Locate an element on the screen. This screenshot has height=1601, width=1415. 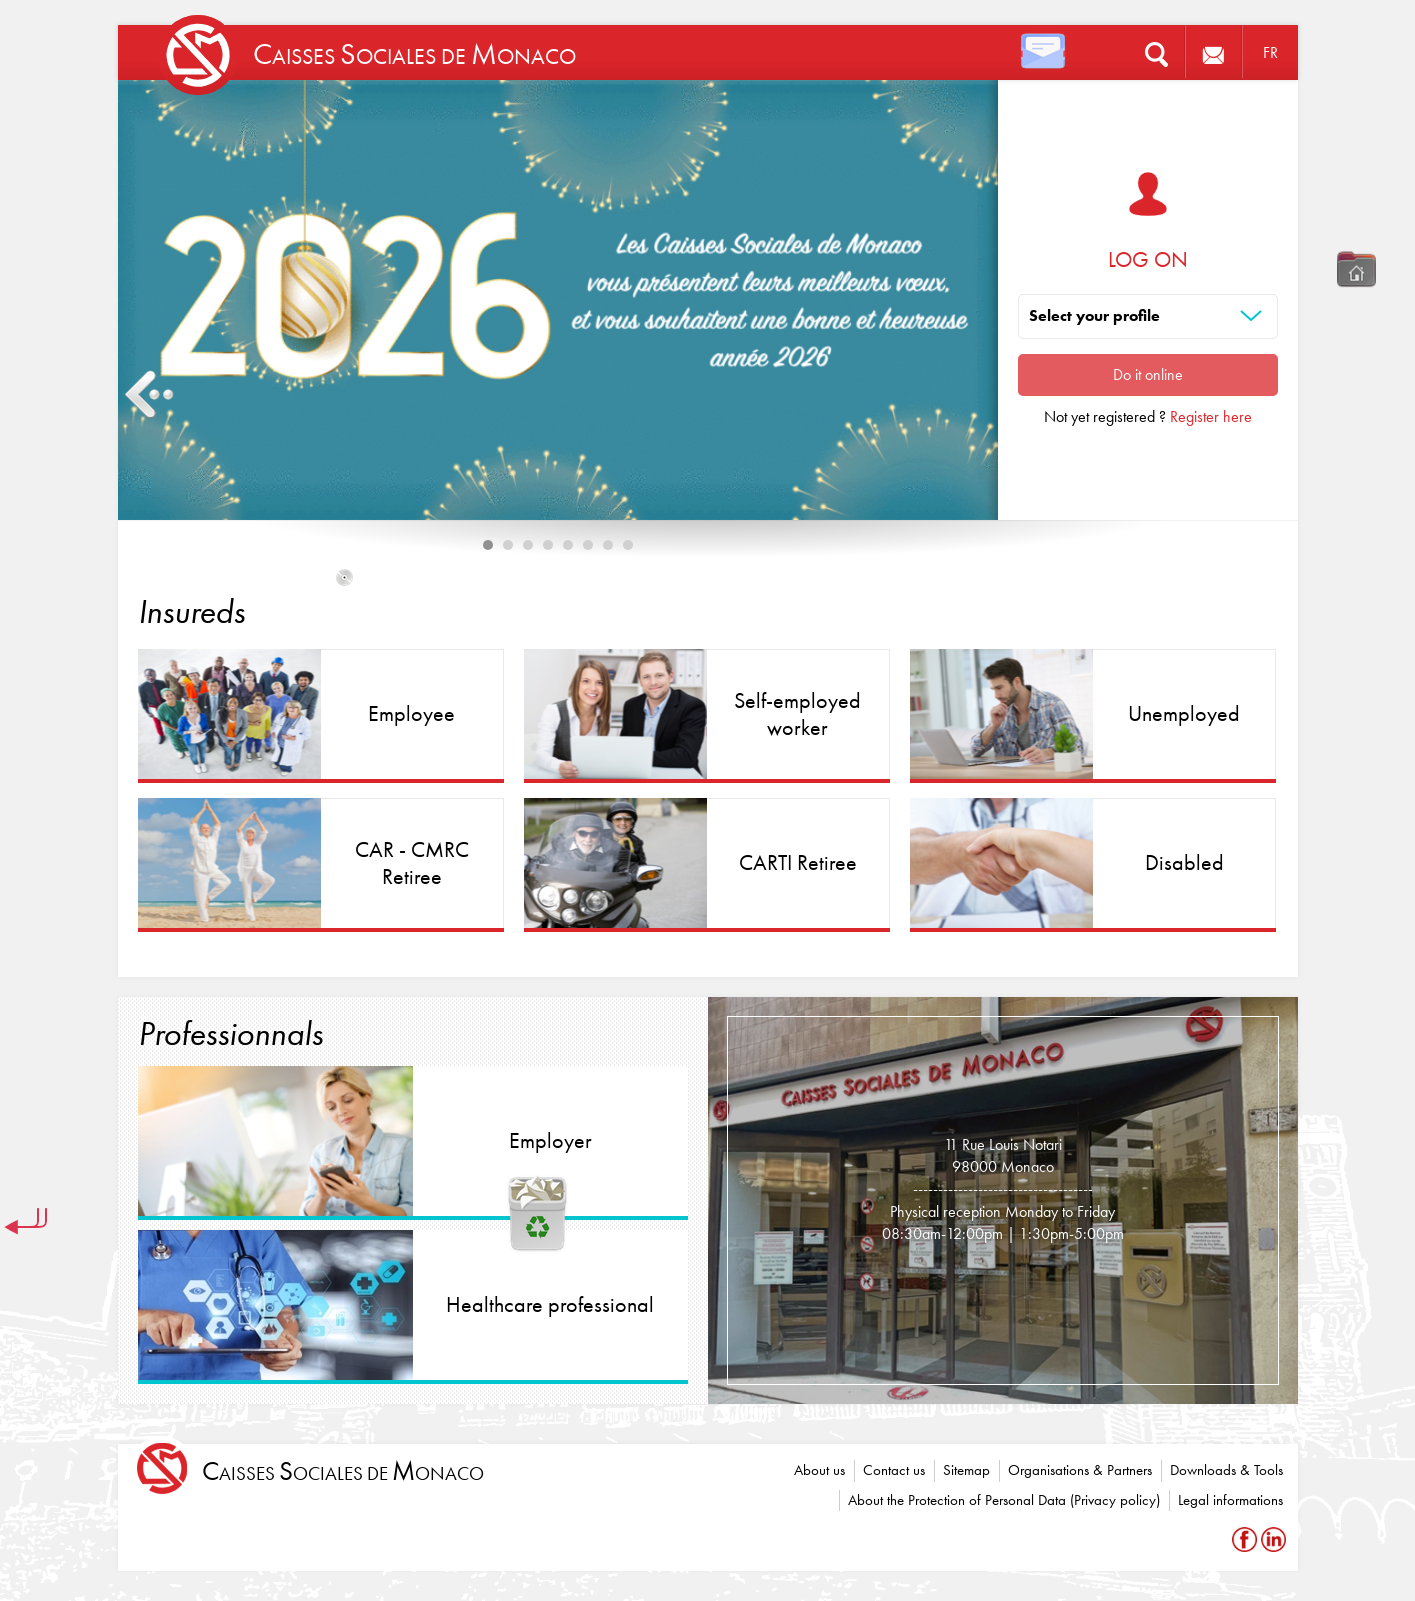
reply to all recipients of an email is located at coordinates (25, 1218).